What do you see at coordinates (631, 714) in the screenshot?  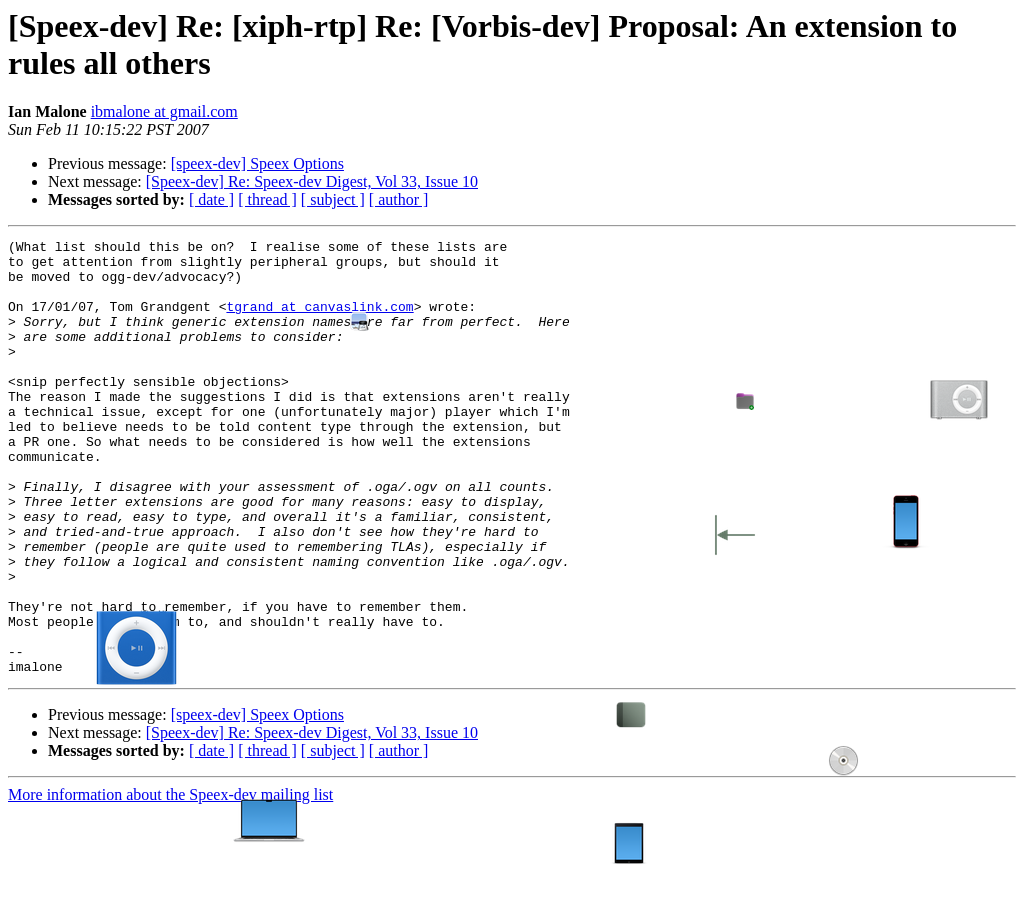 I see `access your desktop folder` at bounding box center [631, 714].